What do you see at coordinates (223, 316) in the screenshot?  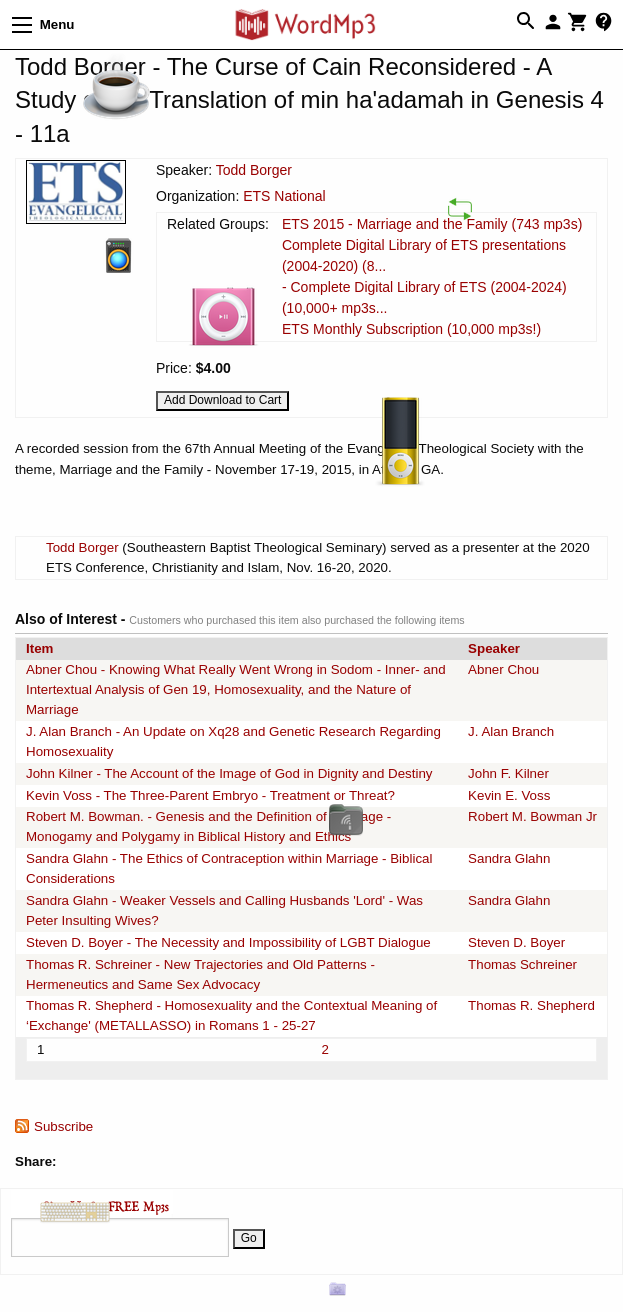 I see `iPod shuffle device connected` at bounding box center [223, 316].